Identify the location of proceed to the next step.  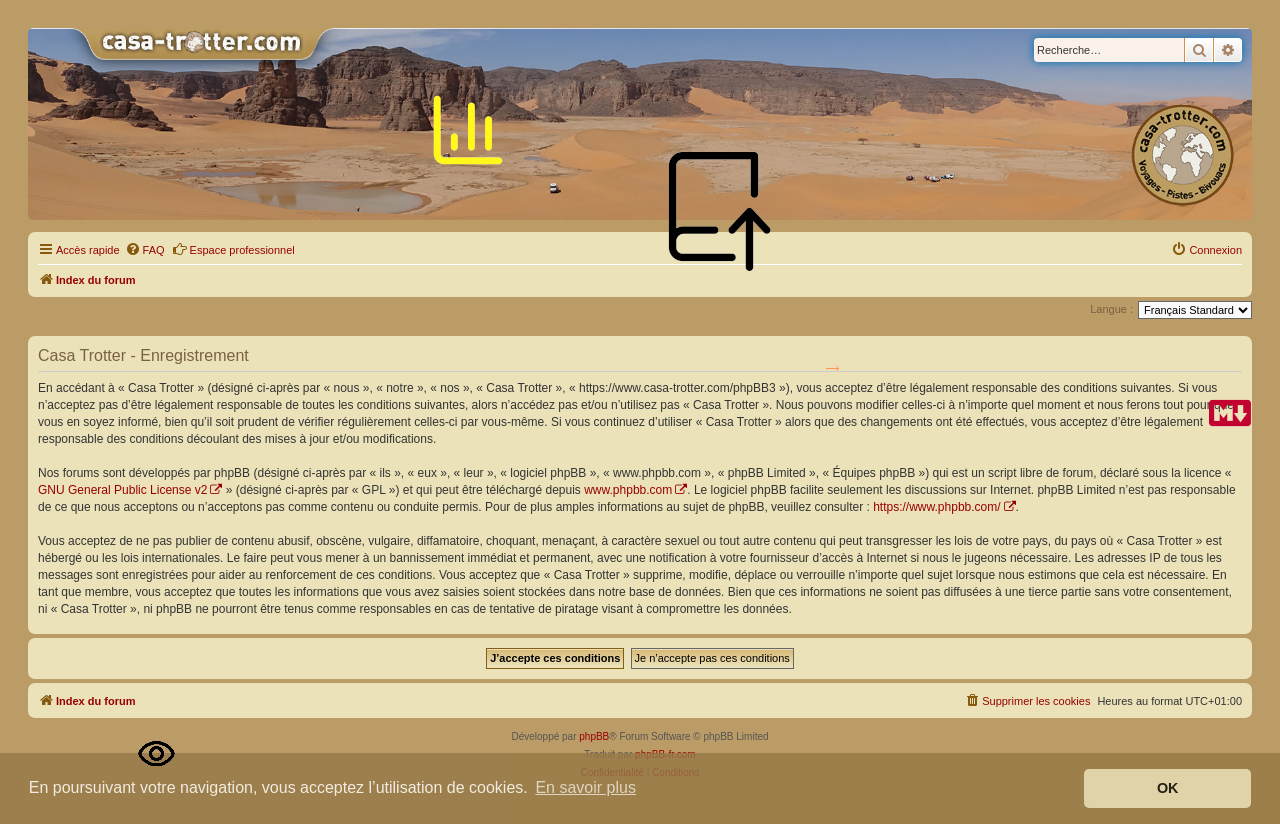
(832, 368).